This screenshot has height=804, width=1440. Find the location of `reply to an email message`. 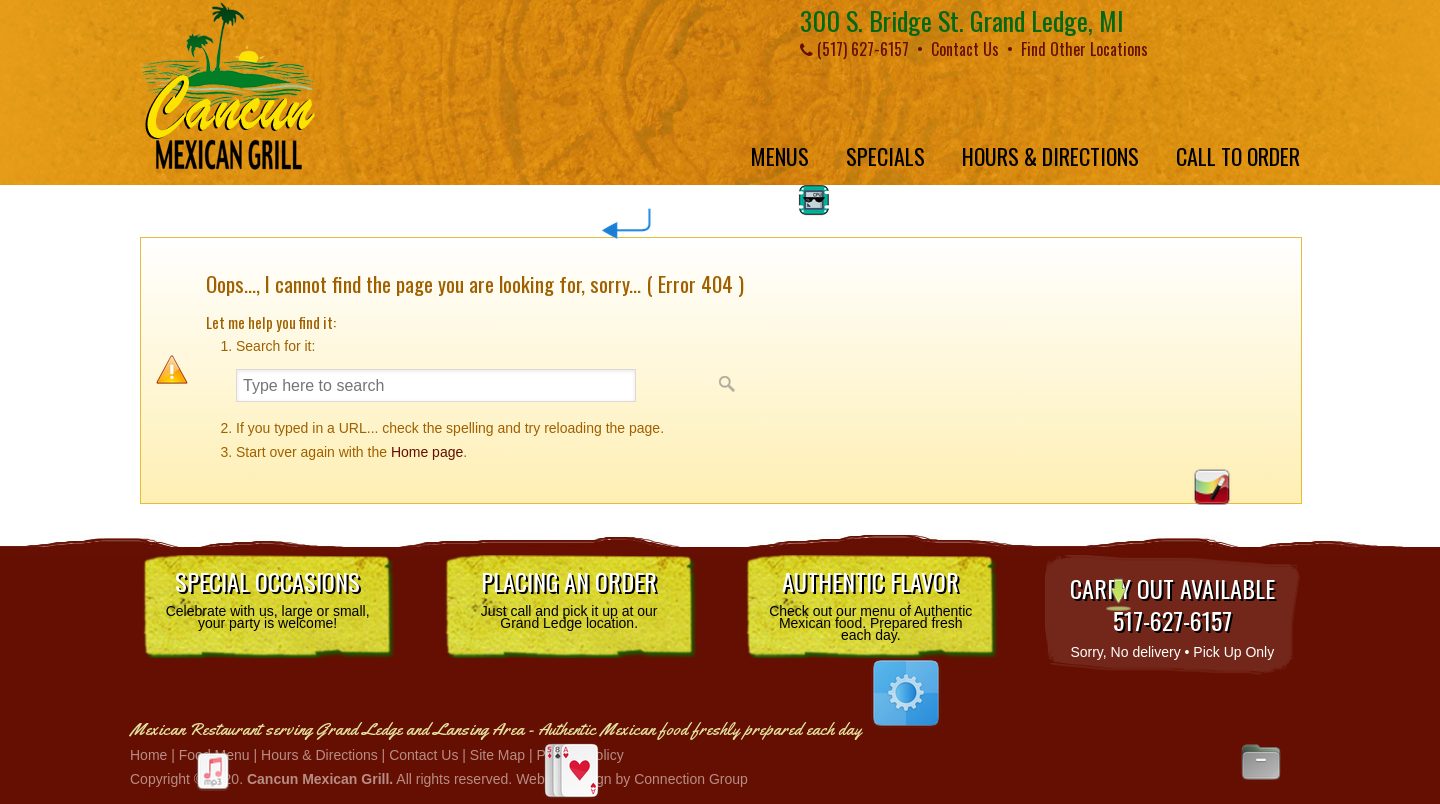

reply to an email message is located at coordinates (625, 223).